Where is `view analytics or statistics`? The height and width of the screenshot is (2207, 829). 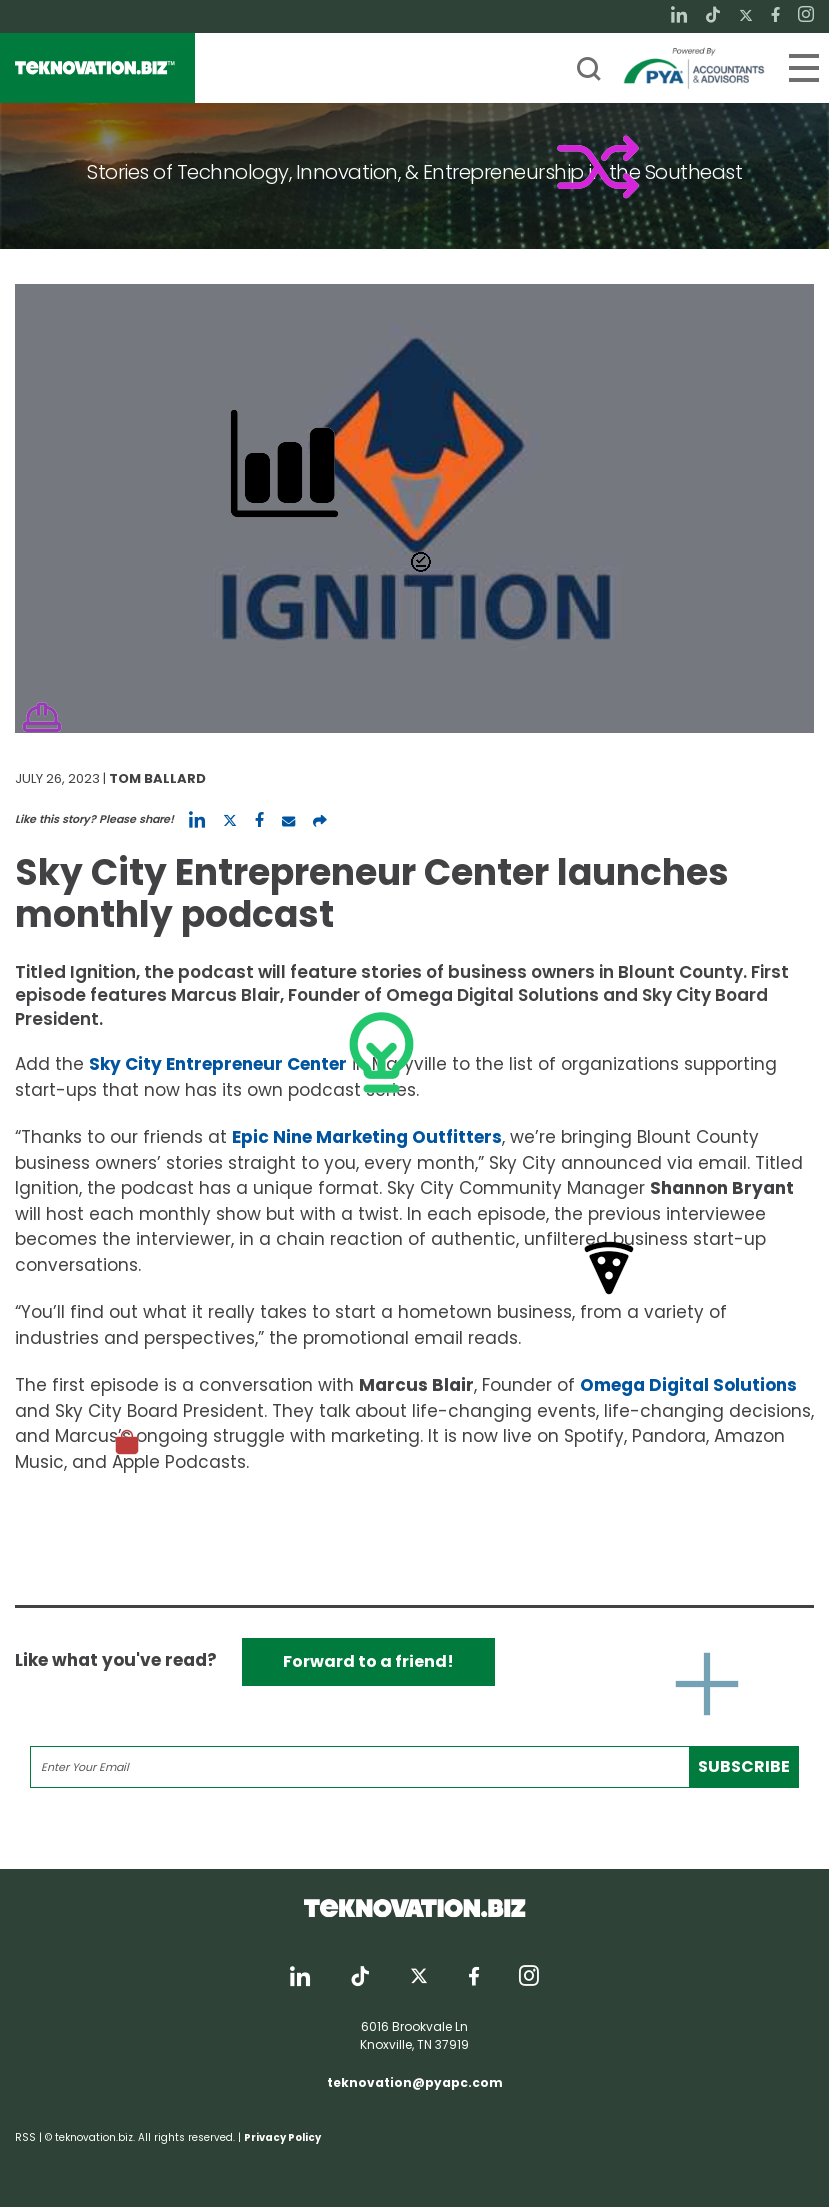
view analytics or statistics is located at coordinates (284, 463).